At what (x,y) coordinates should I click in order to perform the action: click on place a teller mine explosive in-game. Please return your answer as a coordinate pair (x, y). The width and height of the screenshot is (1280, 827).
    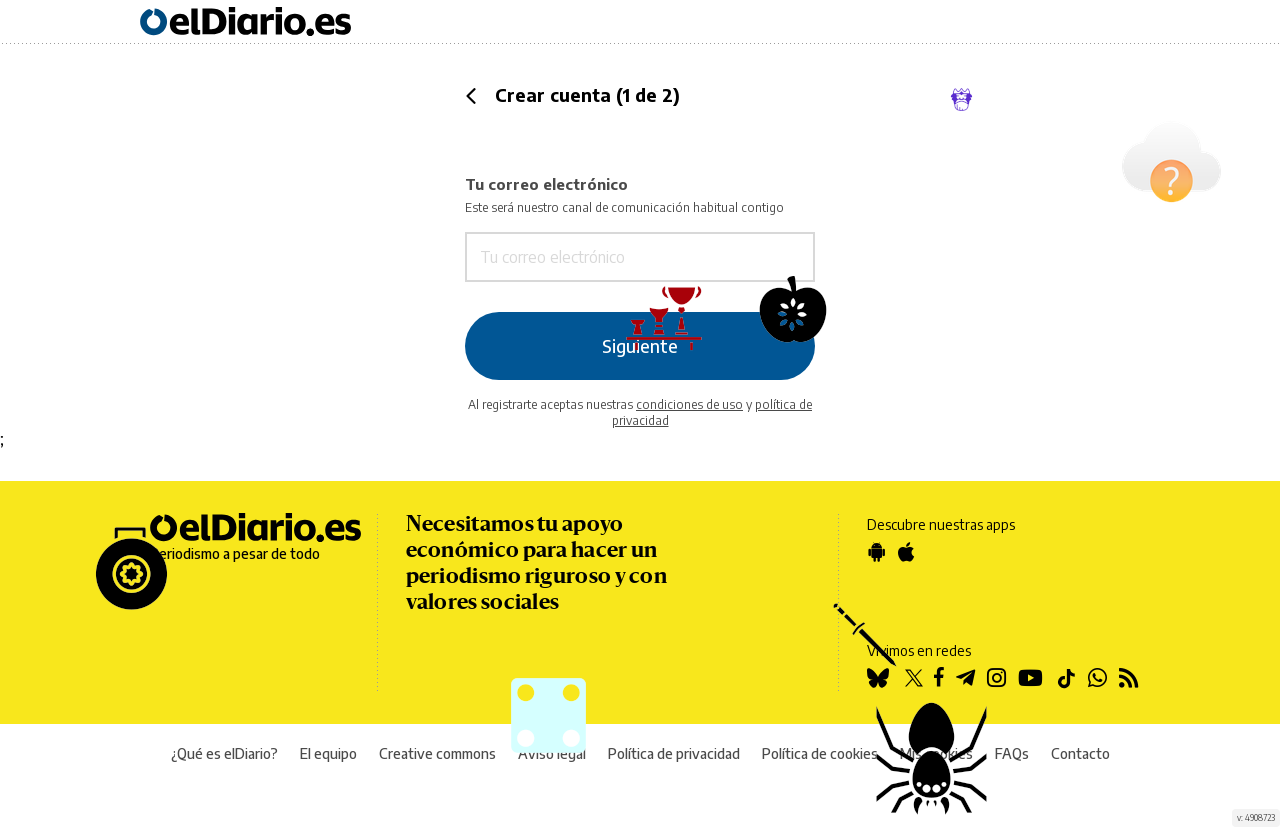
    Looking at the image, I should click on (131, 568).